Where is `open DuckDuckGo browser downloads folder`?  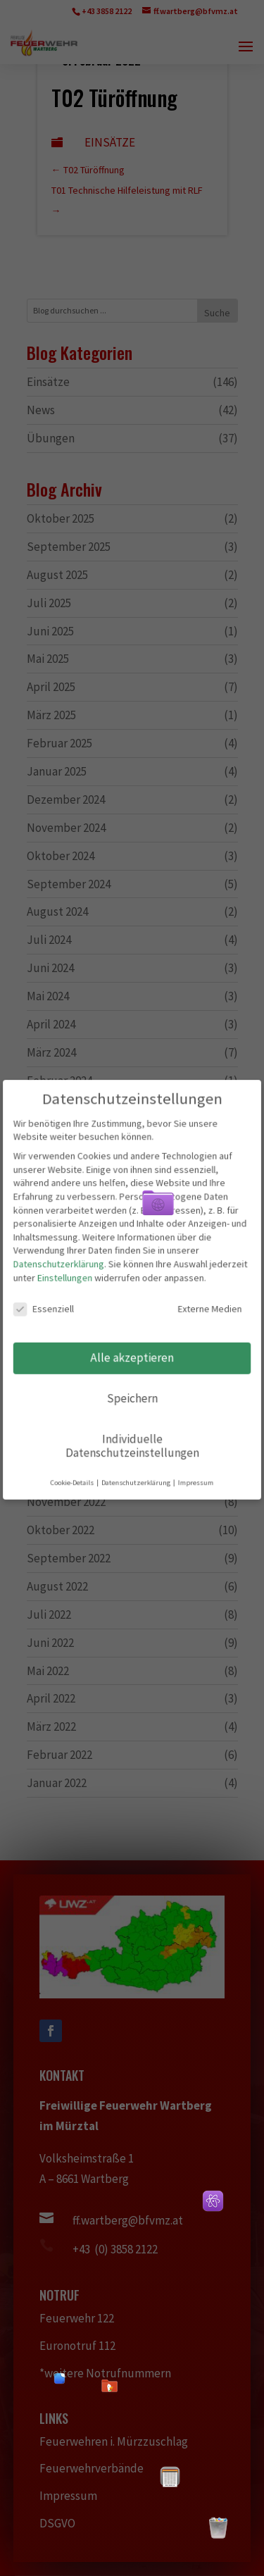 open DuckDuckGo browser downloads folder is located at coordinates (109, 2386).